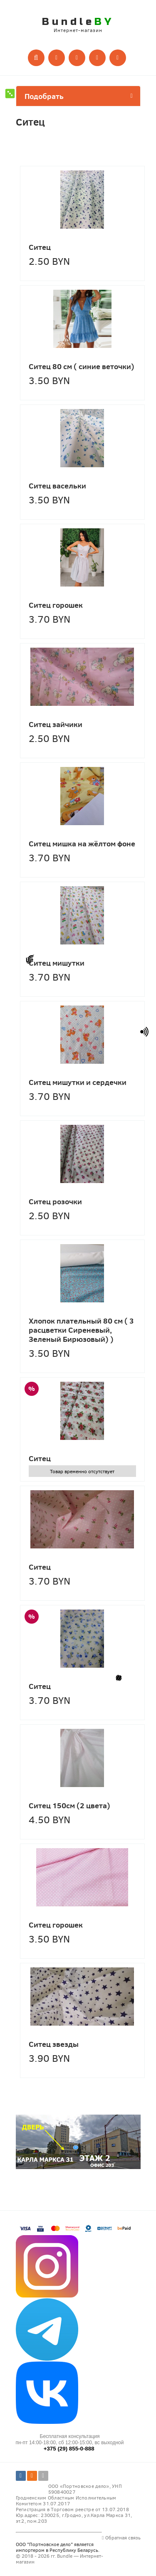 The height and width of the screenshot is (2576, 156). I want to click on open the triller app, so click(119, 1678).